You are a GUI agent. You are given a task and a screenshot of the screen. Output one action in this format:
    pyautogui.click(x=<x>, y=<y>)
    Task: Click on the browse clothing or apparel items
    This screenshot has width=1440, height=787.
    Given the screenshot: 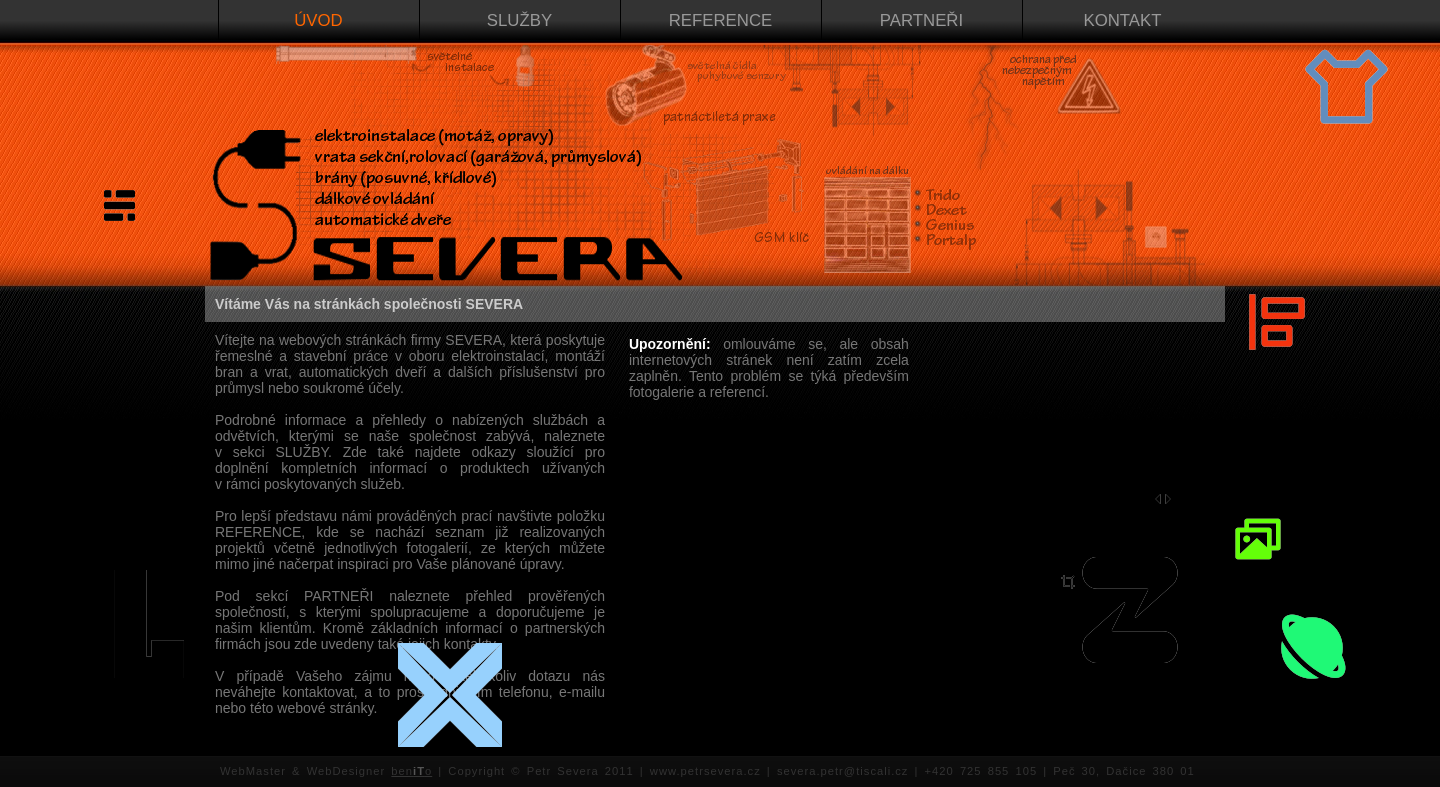 What is the action you would take?
    pyautogui.click(x=1346, y=86)
    